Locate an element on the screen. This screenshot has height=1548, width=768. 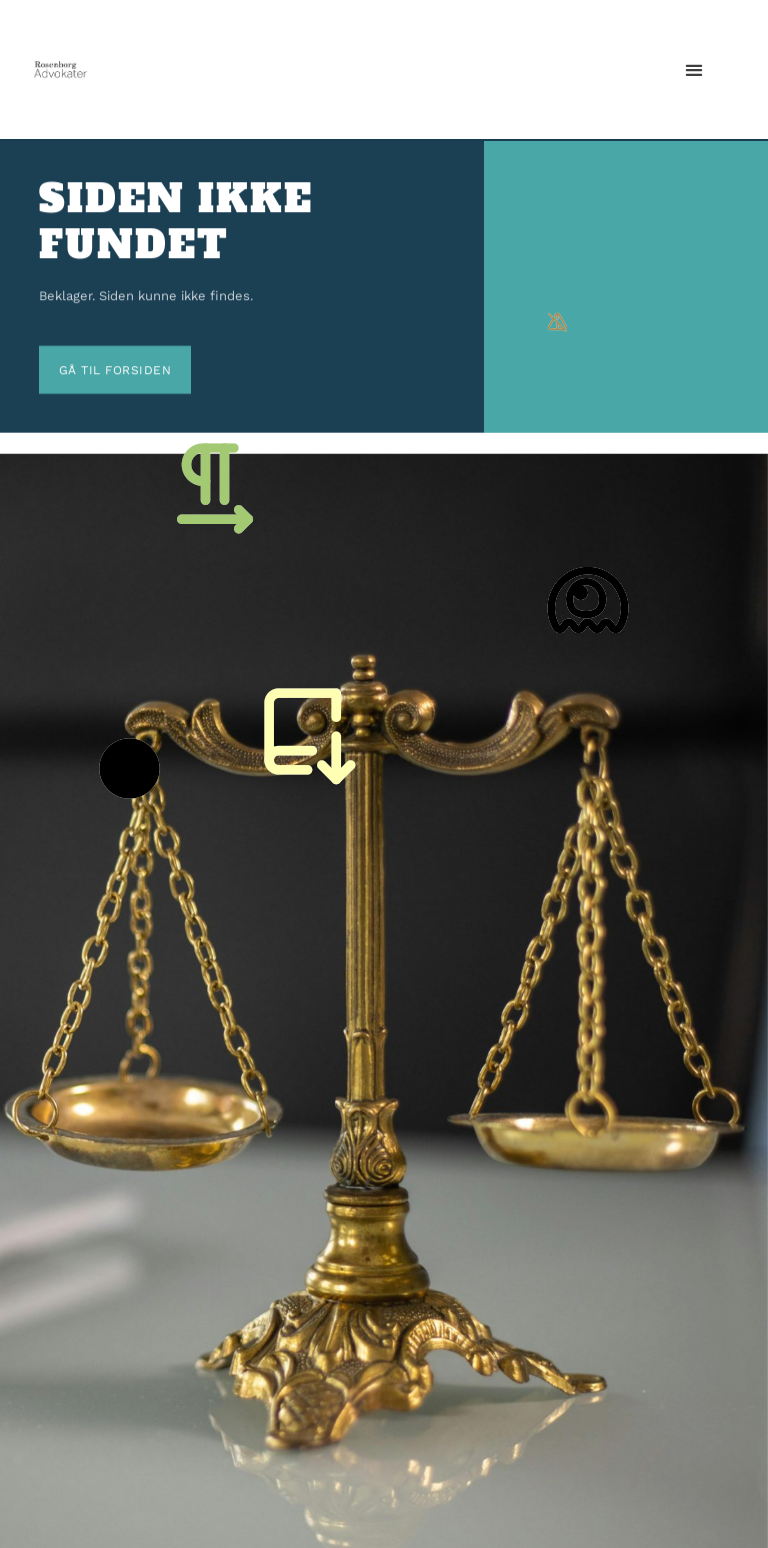
hide details or additional information is located at coordinates (557, 322).